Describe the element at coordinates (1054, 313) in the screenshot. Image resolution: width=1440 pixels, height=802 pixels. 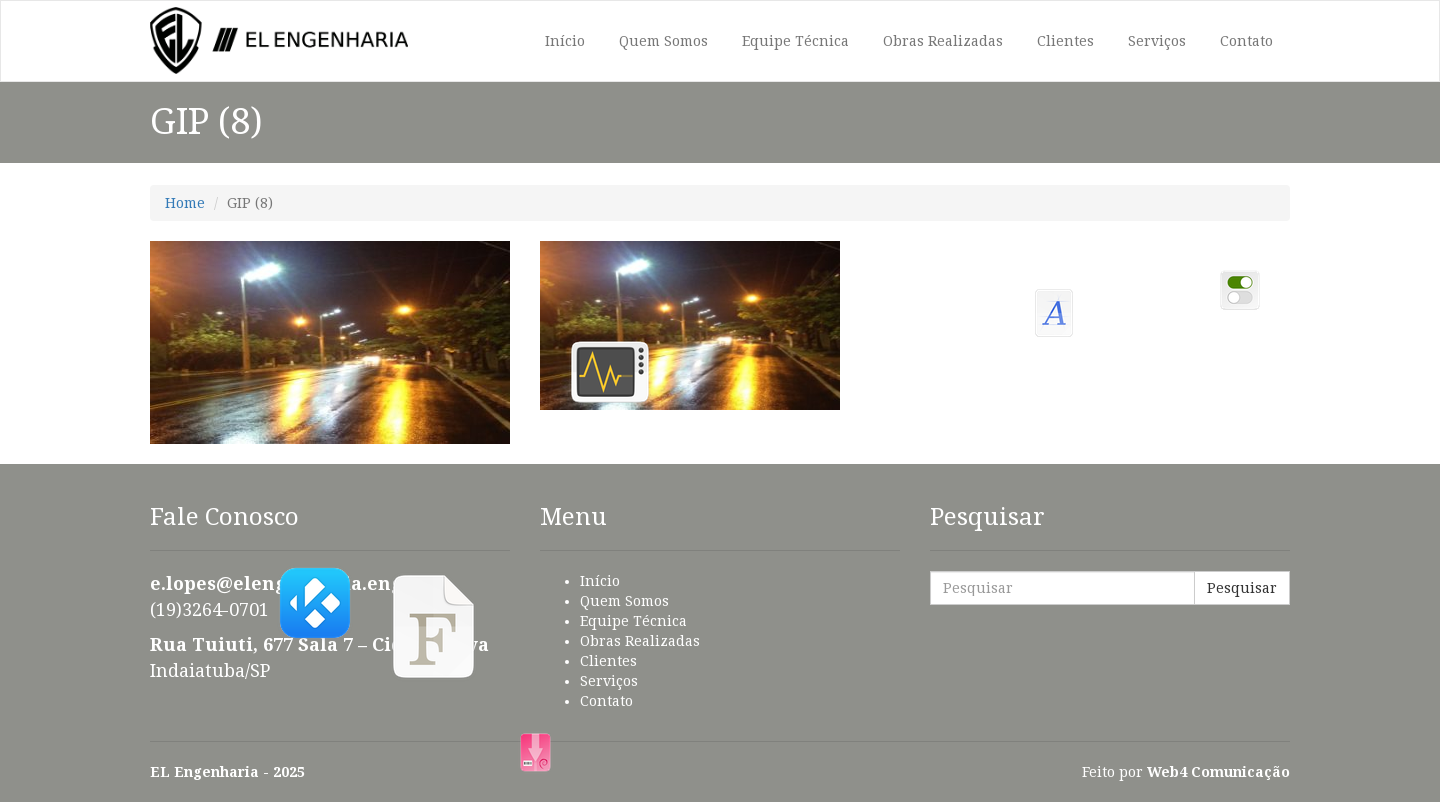
I see `open a font file` at that location.